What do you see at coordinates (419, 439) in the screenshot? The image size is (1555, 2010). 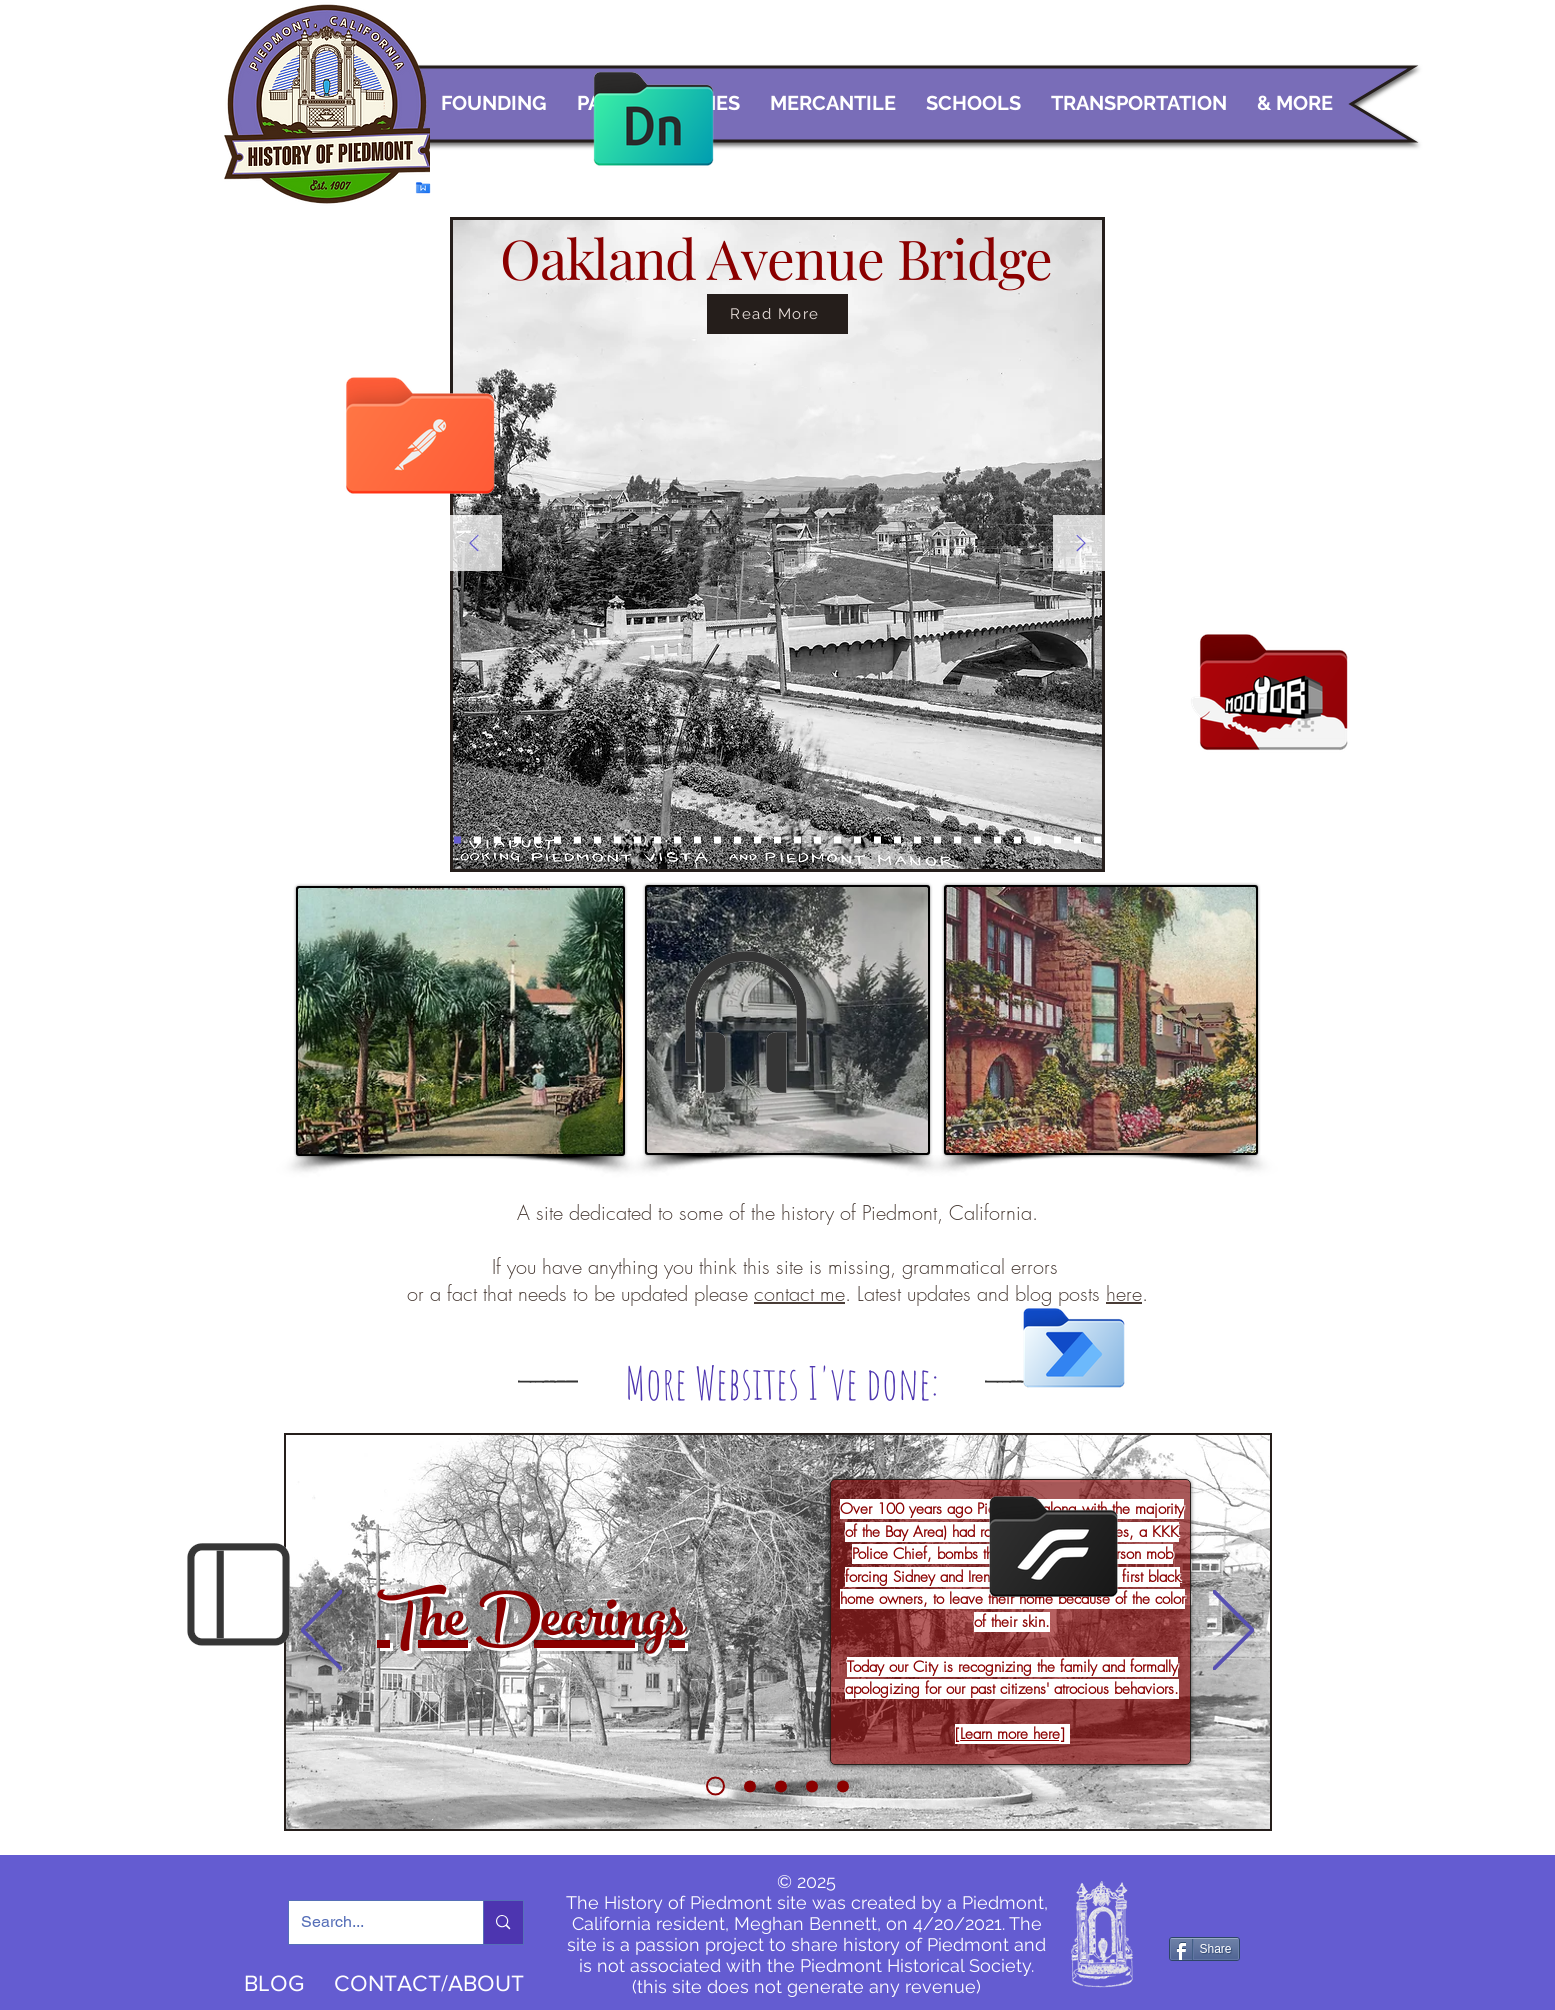 I see `folder containing Postman API development files` at bounding box center [419, 439].